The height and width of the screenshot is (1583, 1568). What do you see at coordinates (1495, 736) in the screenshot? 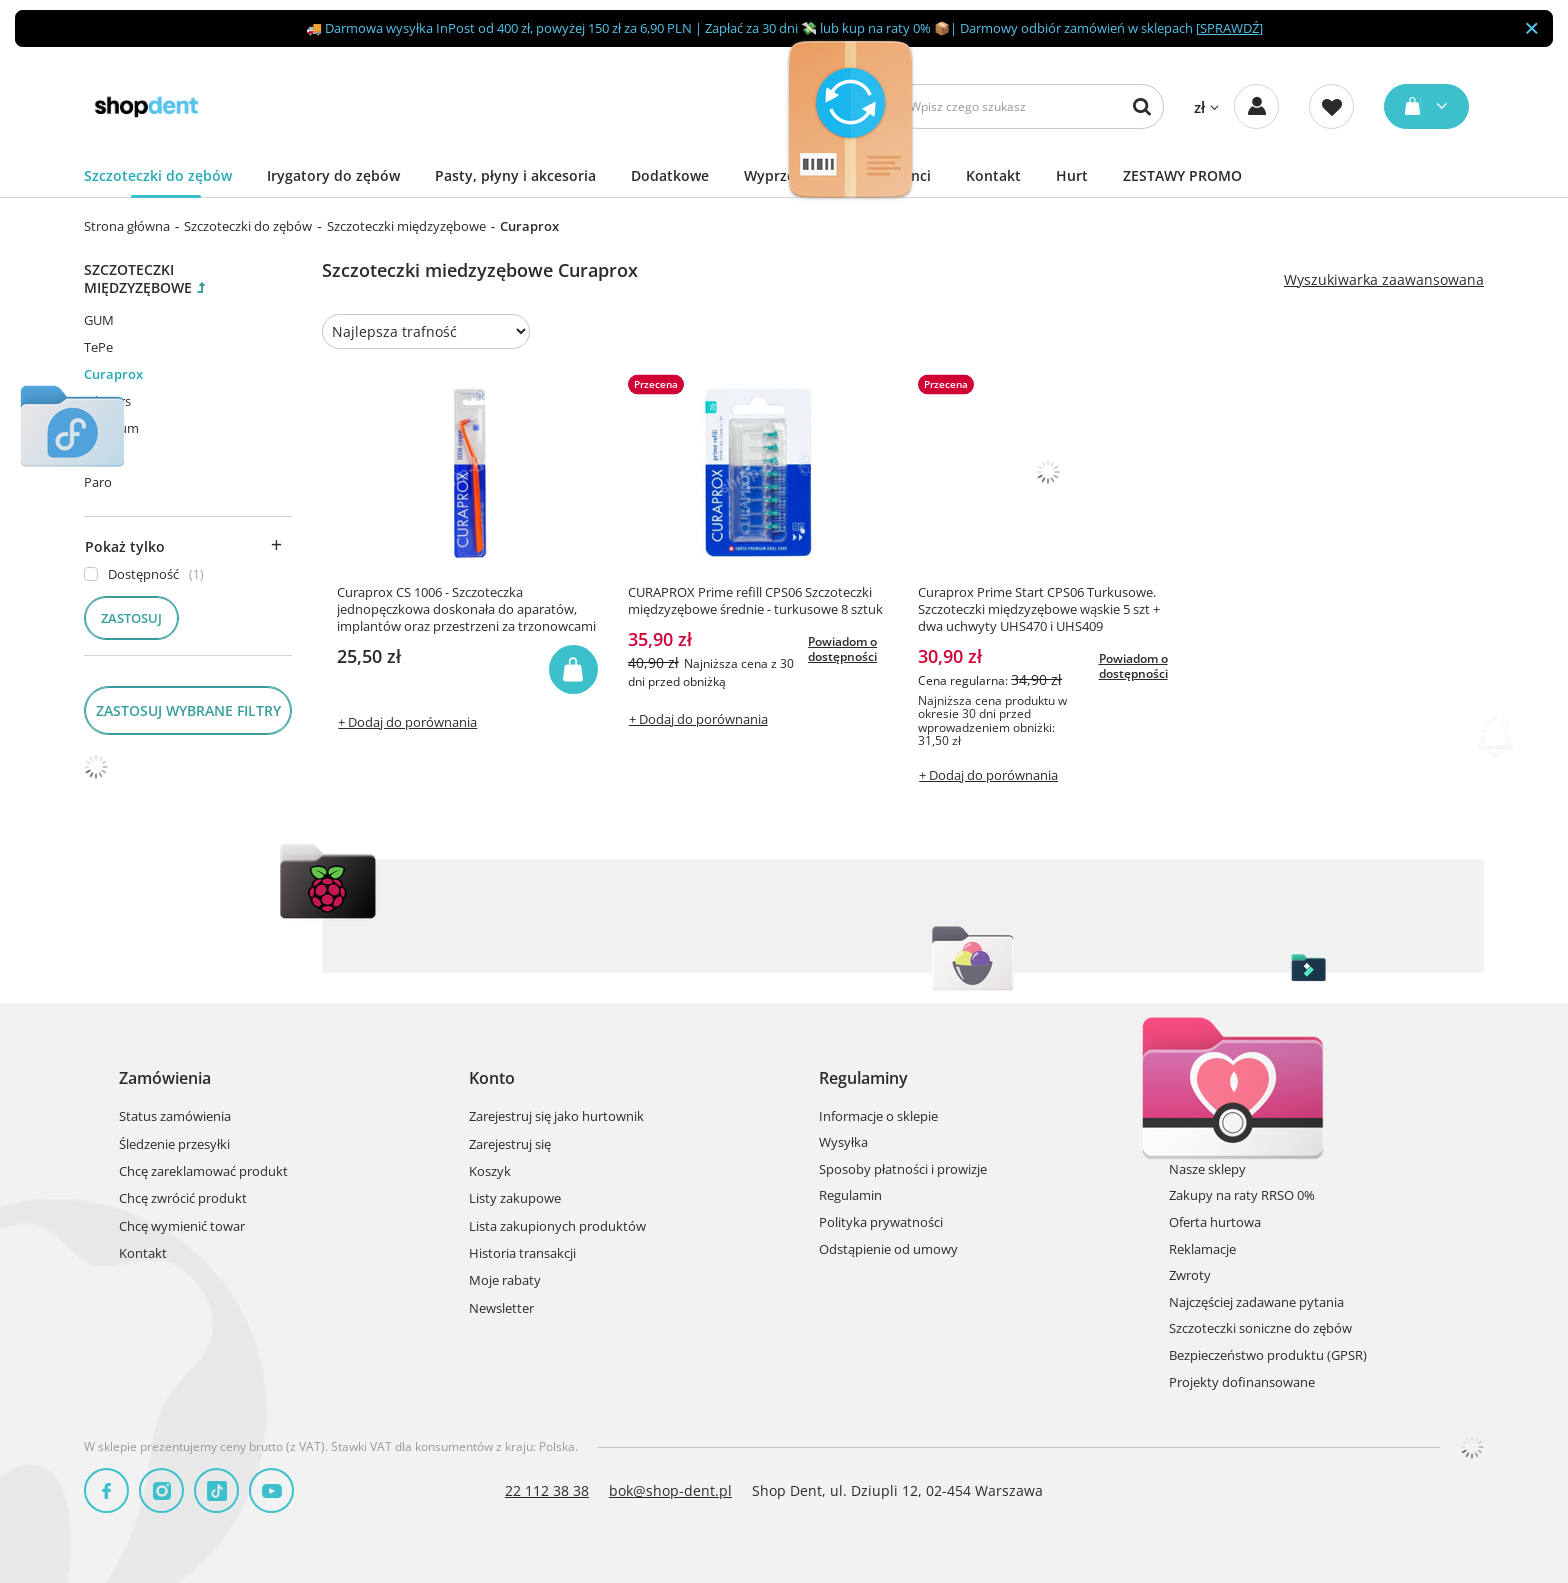
I see `no new notifications` at bounding box center [1495, 736].